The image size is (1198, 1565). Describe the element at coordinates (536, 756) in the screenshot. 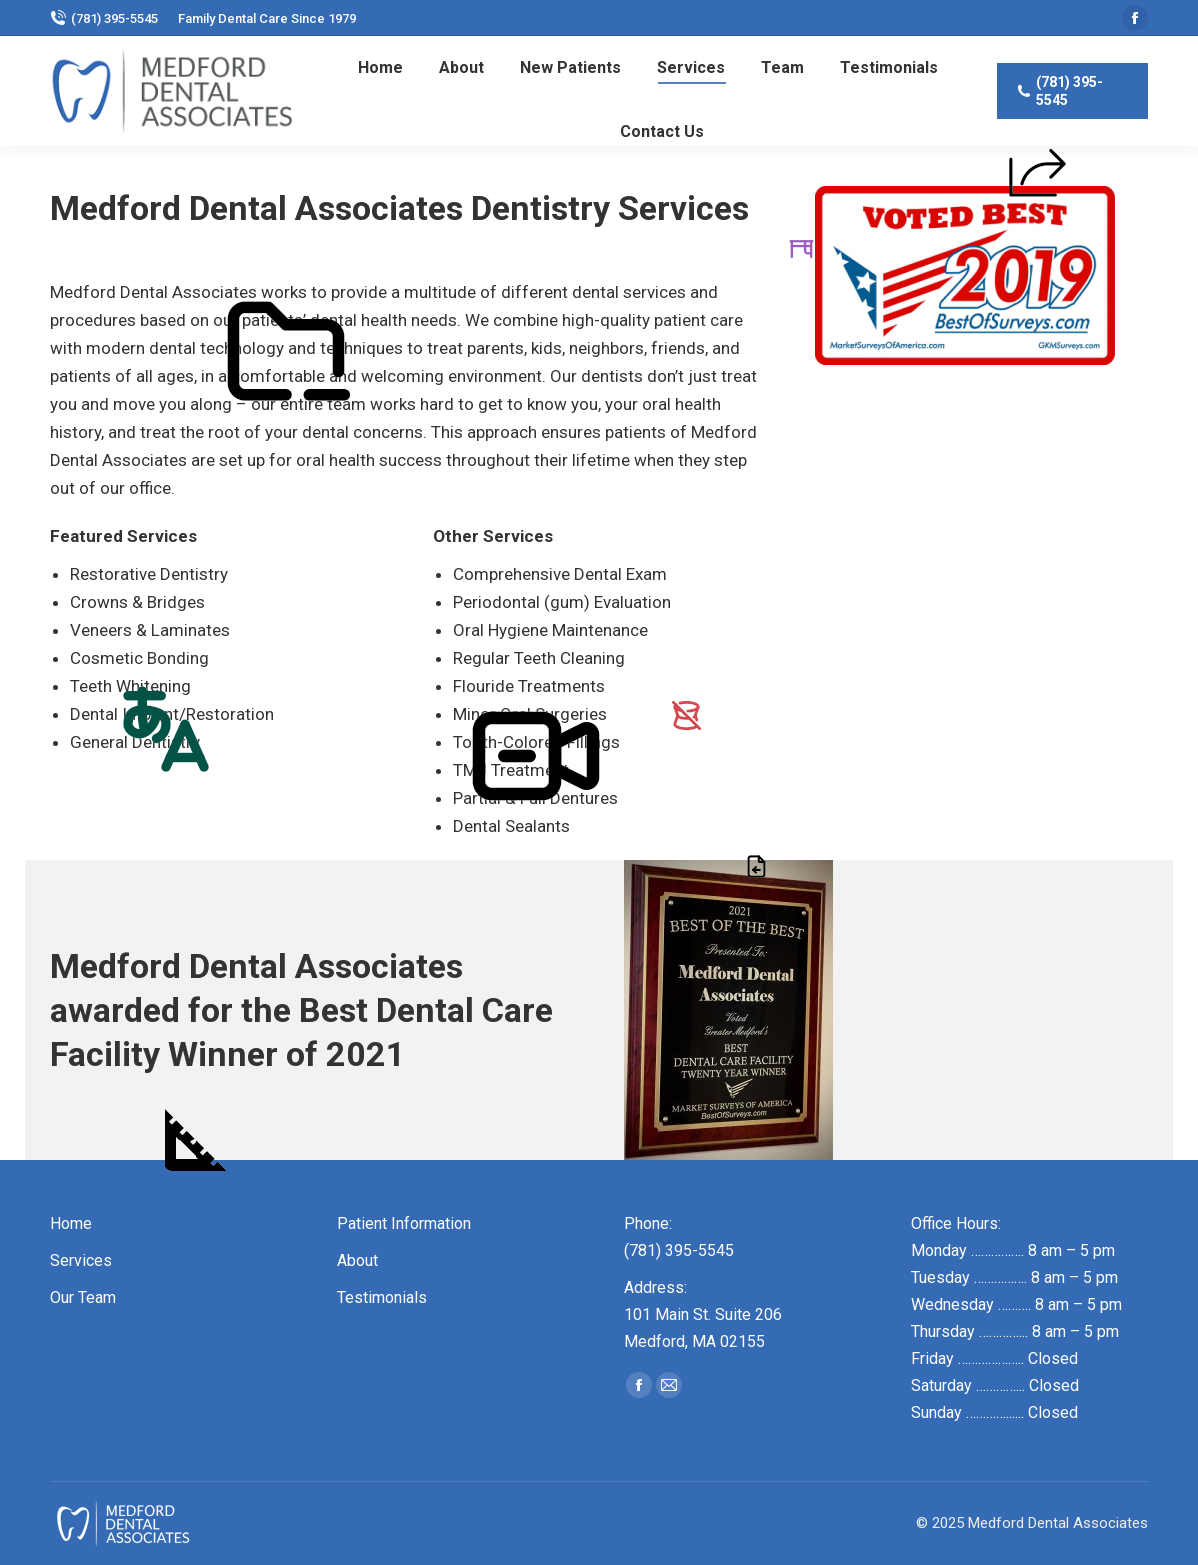

I see `remove video from playlist or queue` at that location.